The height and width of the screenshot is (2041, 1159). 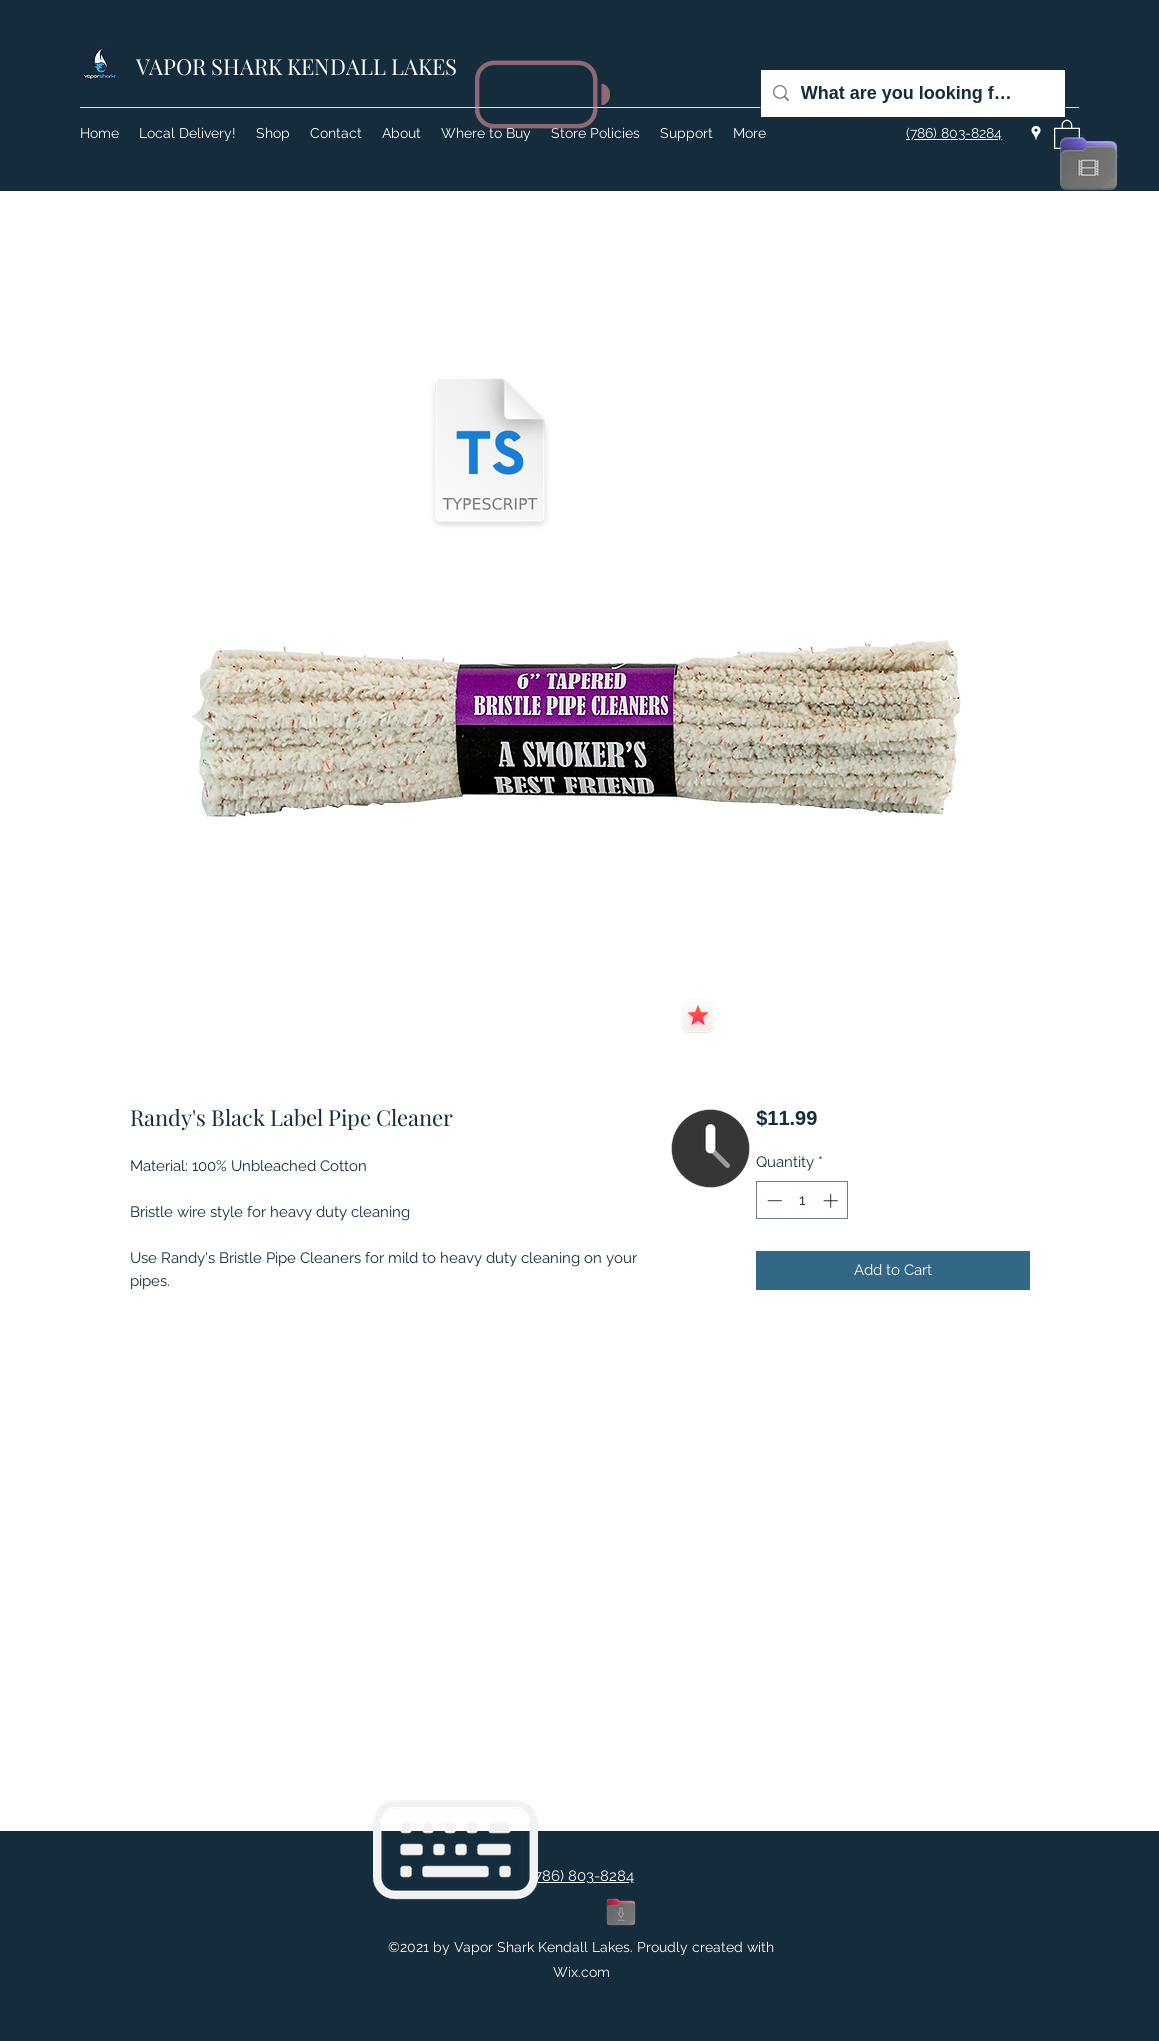 I want to click on access your downloads folder, so click(x=621, y=1912).